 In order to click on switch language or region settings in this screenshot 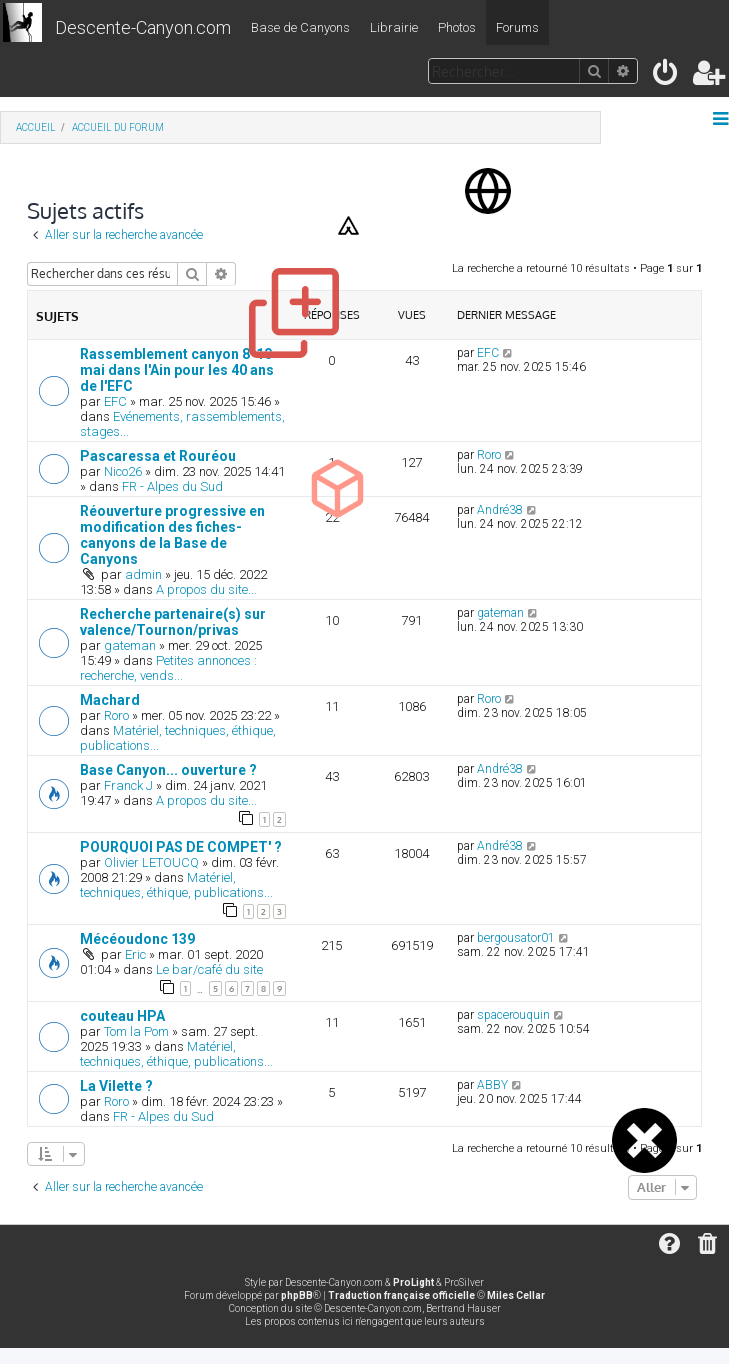, I will do `click(488, 191)`.